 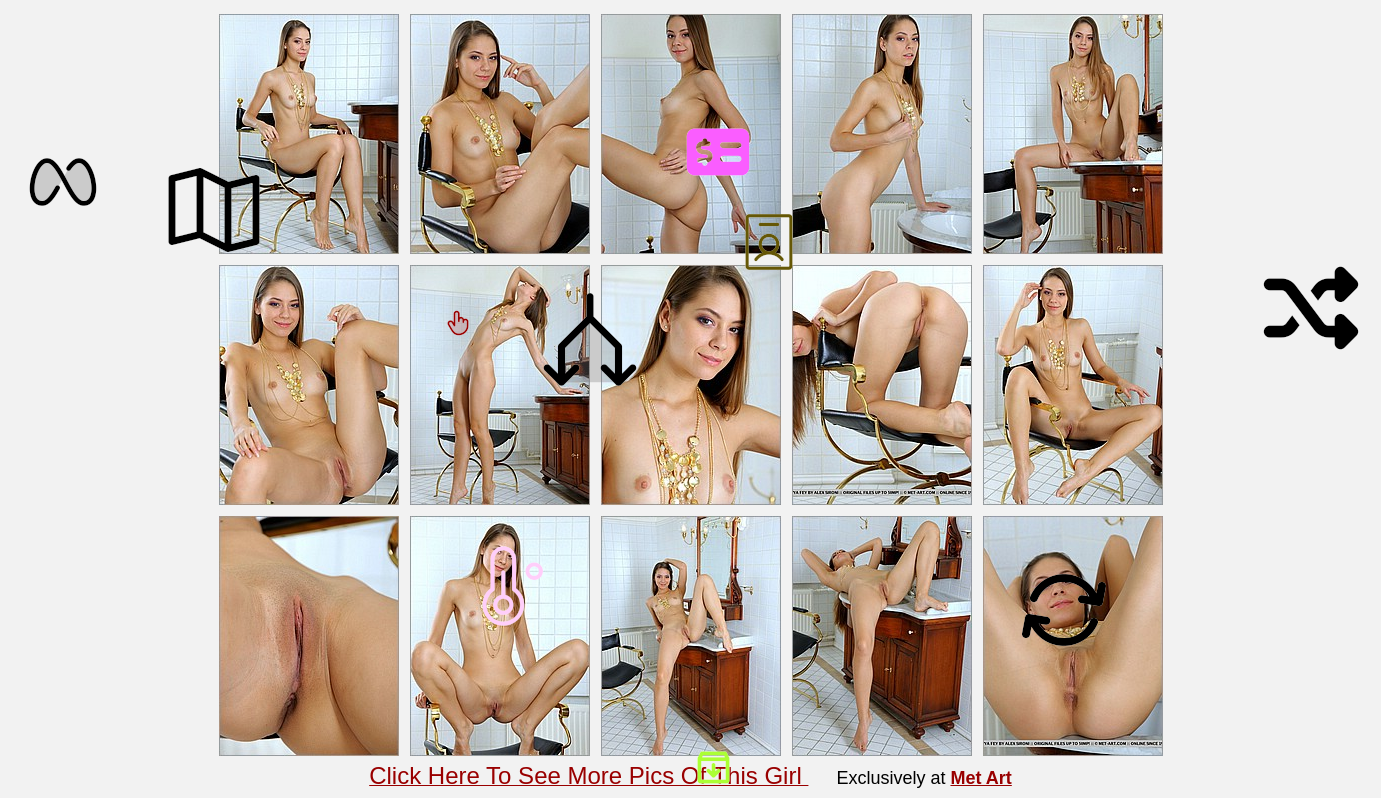 What do you see at coordinates (1311, 308) in the screenshot?
I see `shuffle playlist or queue` at bounding box center [1311, 308].